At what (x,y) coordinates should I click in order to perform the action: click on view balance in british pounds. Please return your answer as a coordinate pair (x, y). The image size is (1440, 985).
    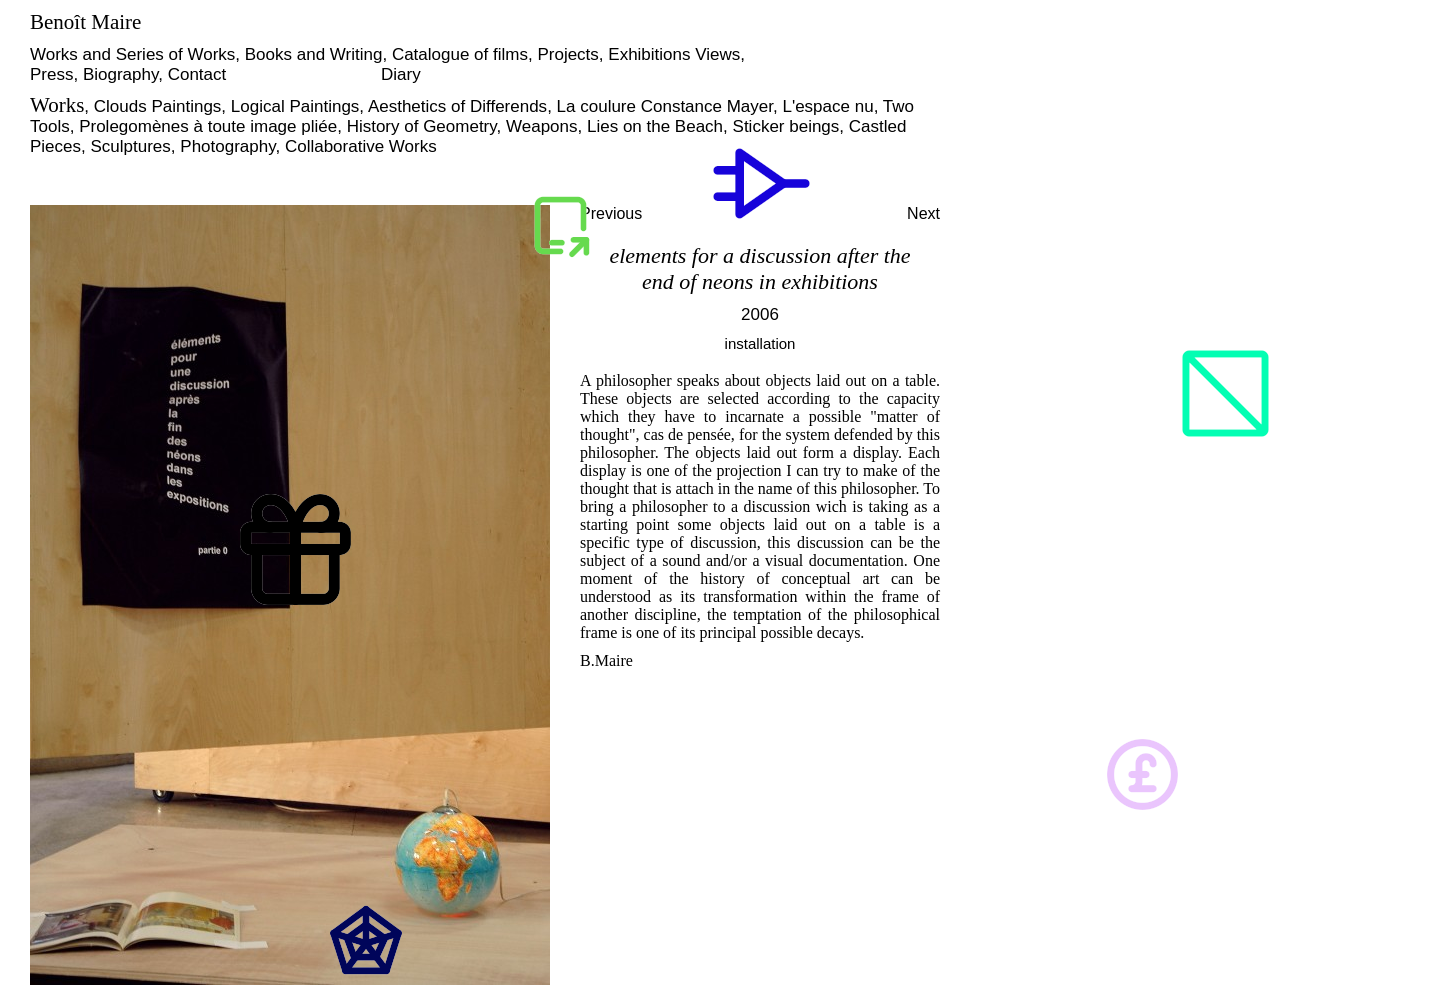
    Looking at the image, I should click on (1142, 774).